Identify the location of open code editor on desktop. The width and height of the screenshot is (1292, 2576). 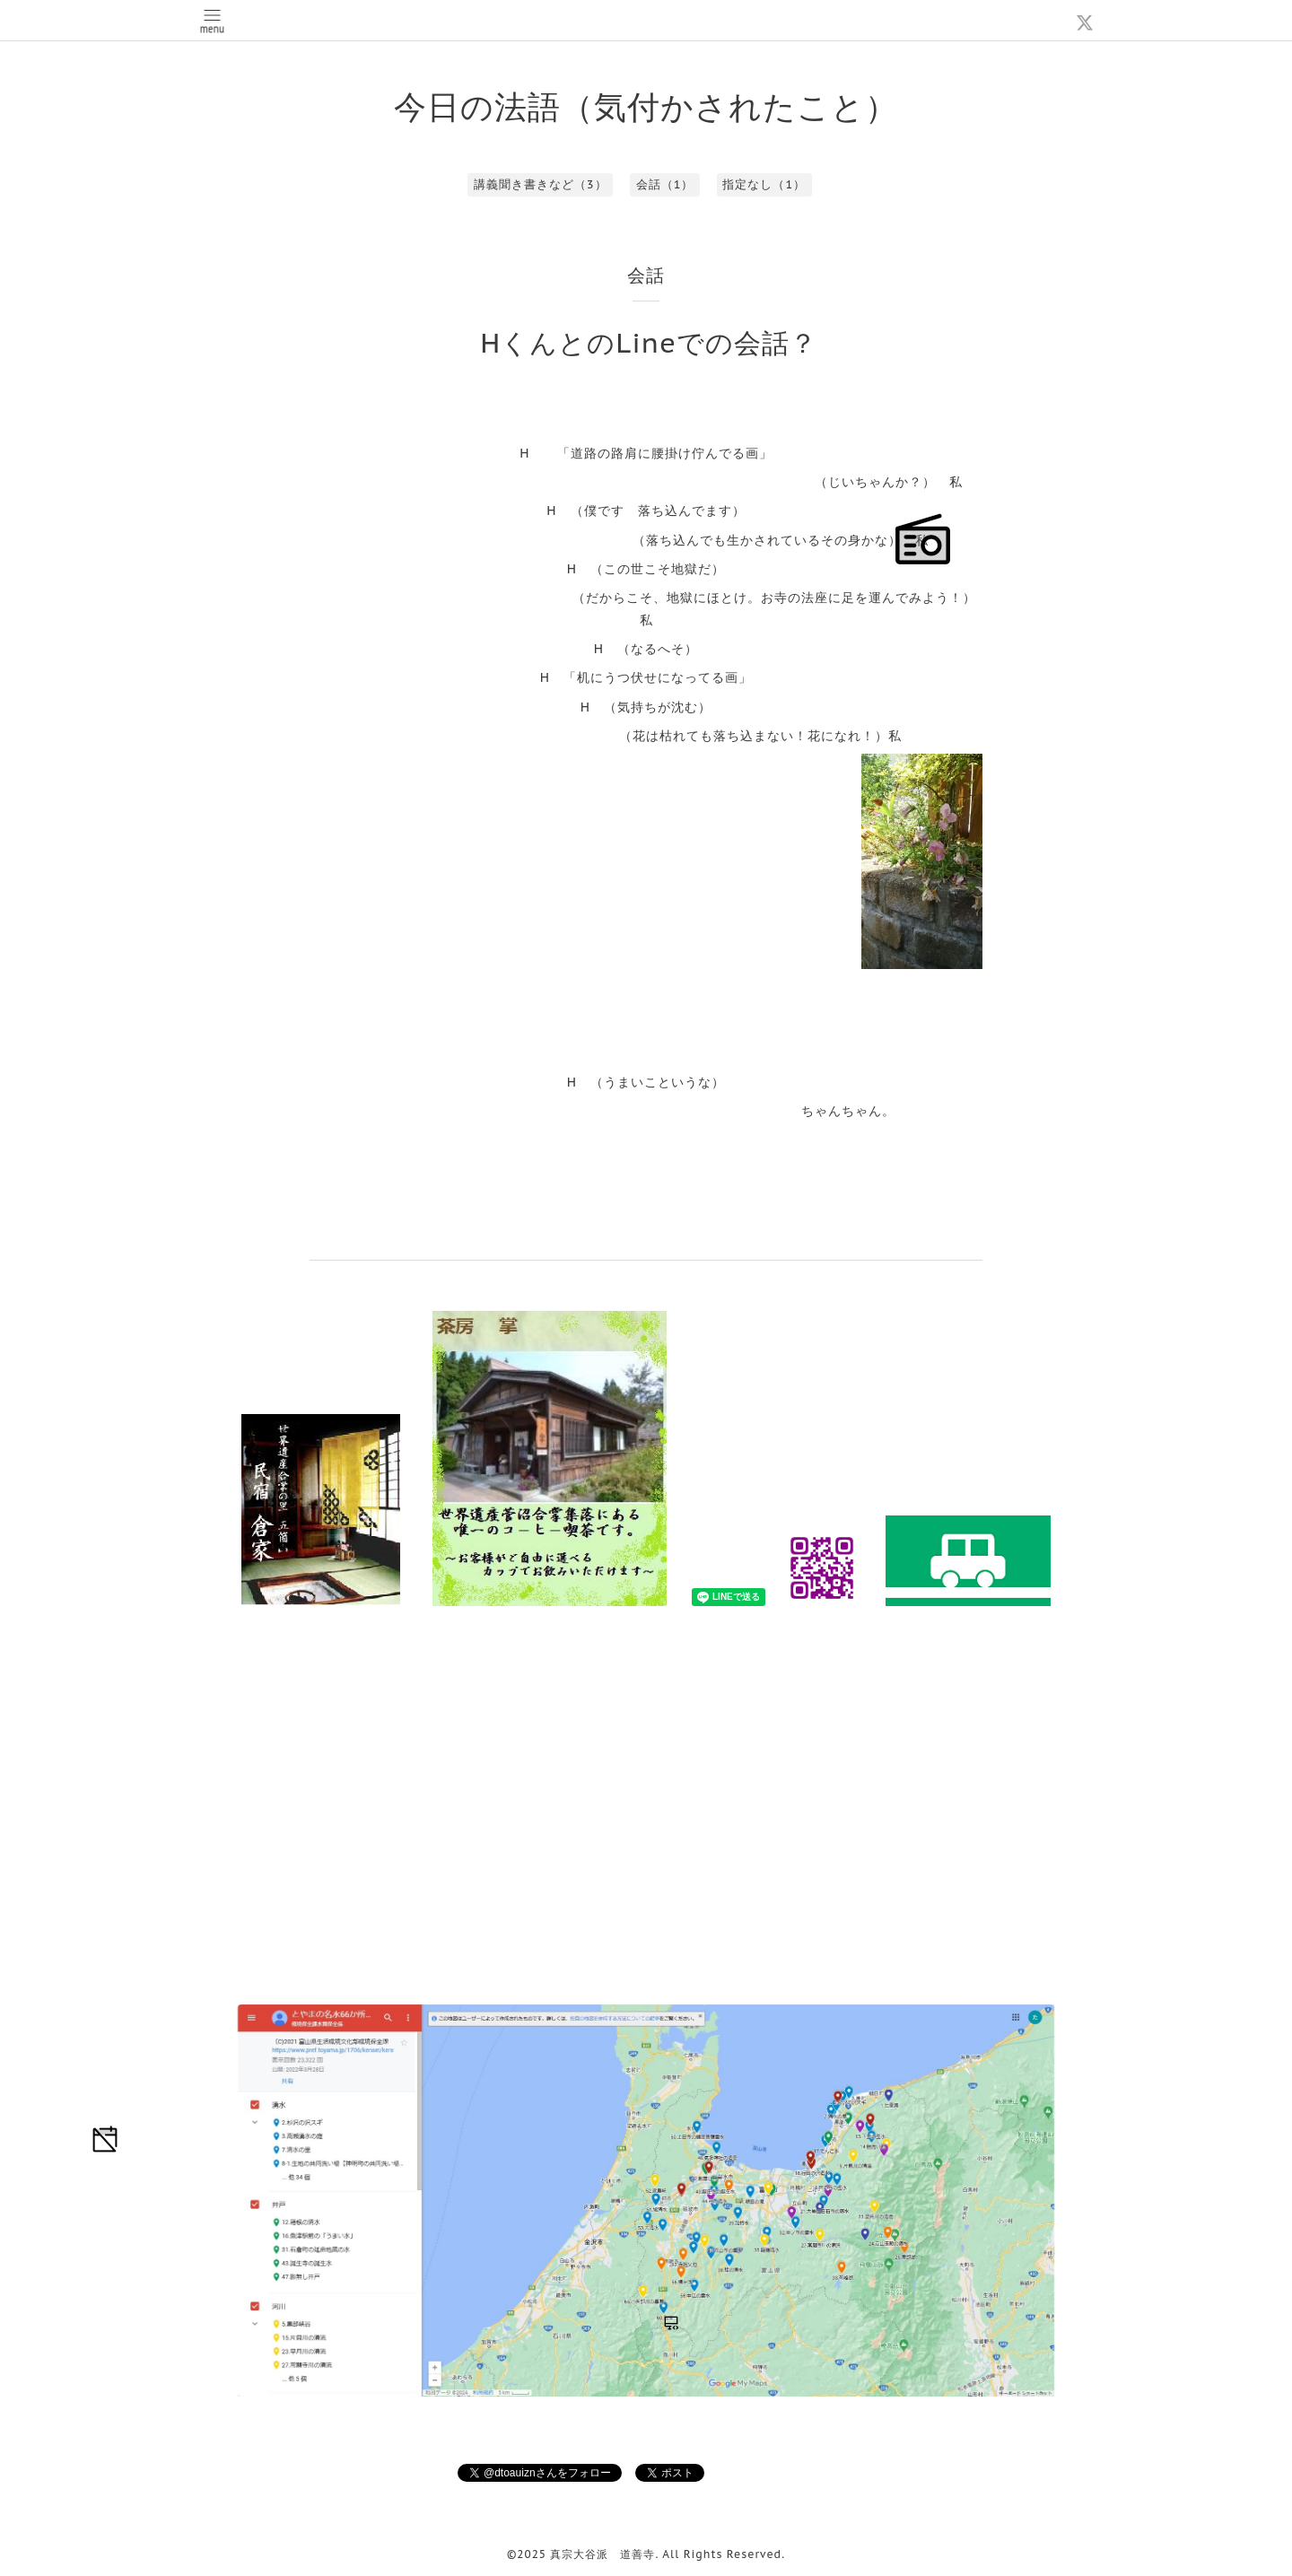
(671, 2323).